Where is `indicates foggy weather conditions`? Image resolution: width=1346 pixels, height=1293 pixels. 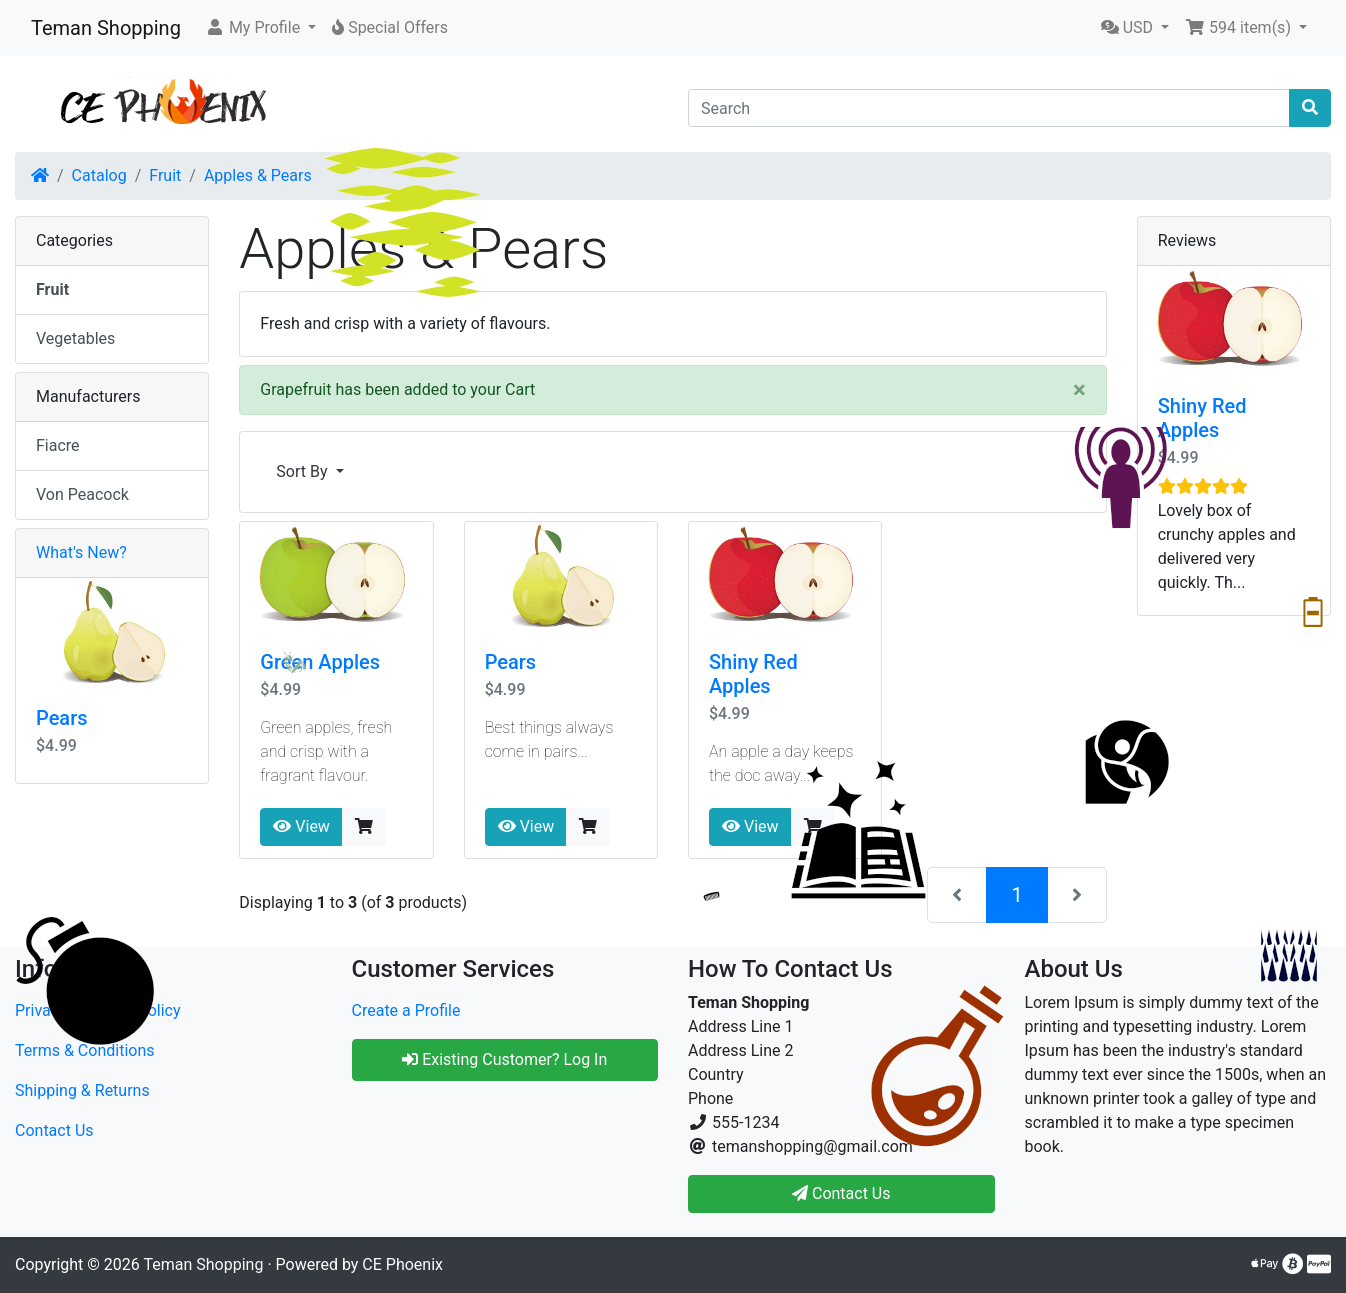
indicates foggy weather conditions is located at coordinates (402, 222).